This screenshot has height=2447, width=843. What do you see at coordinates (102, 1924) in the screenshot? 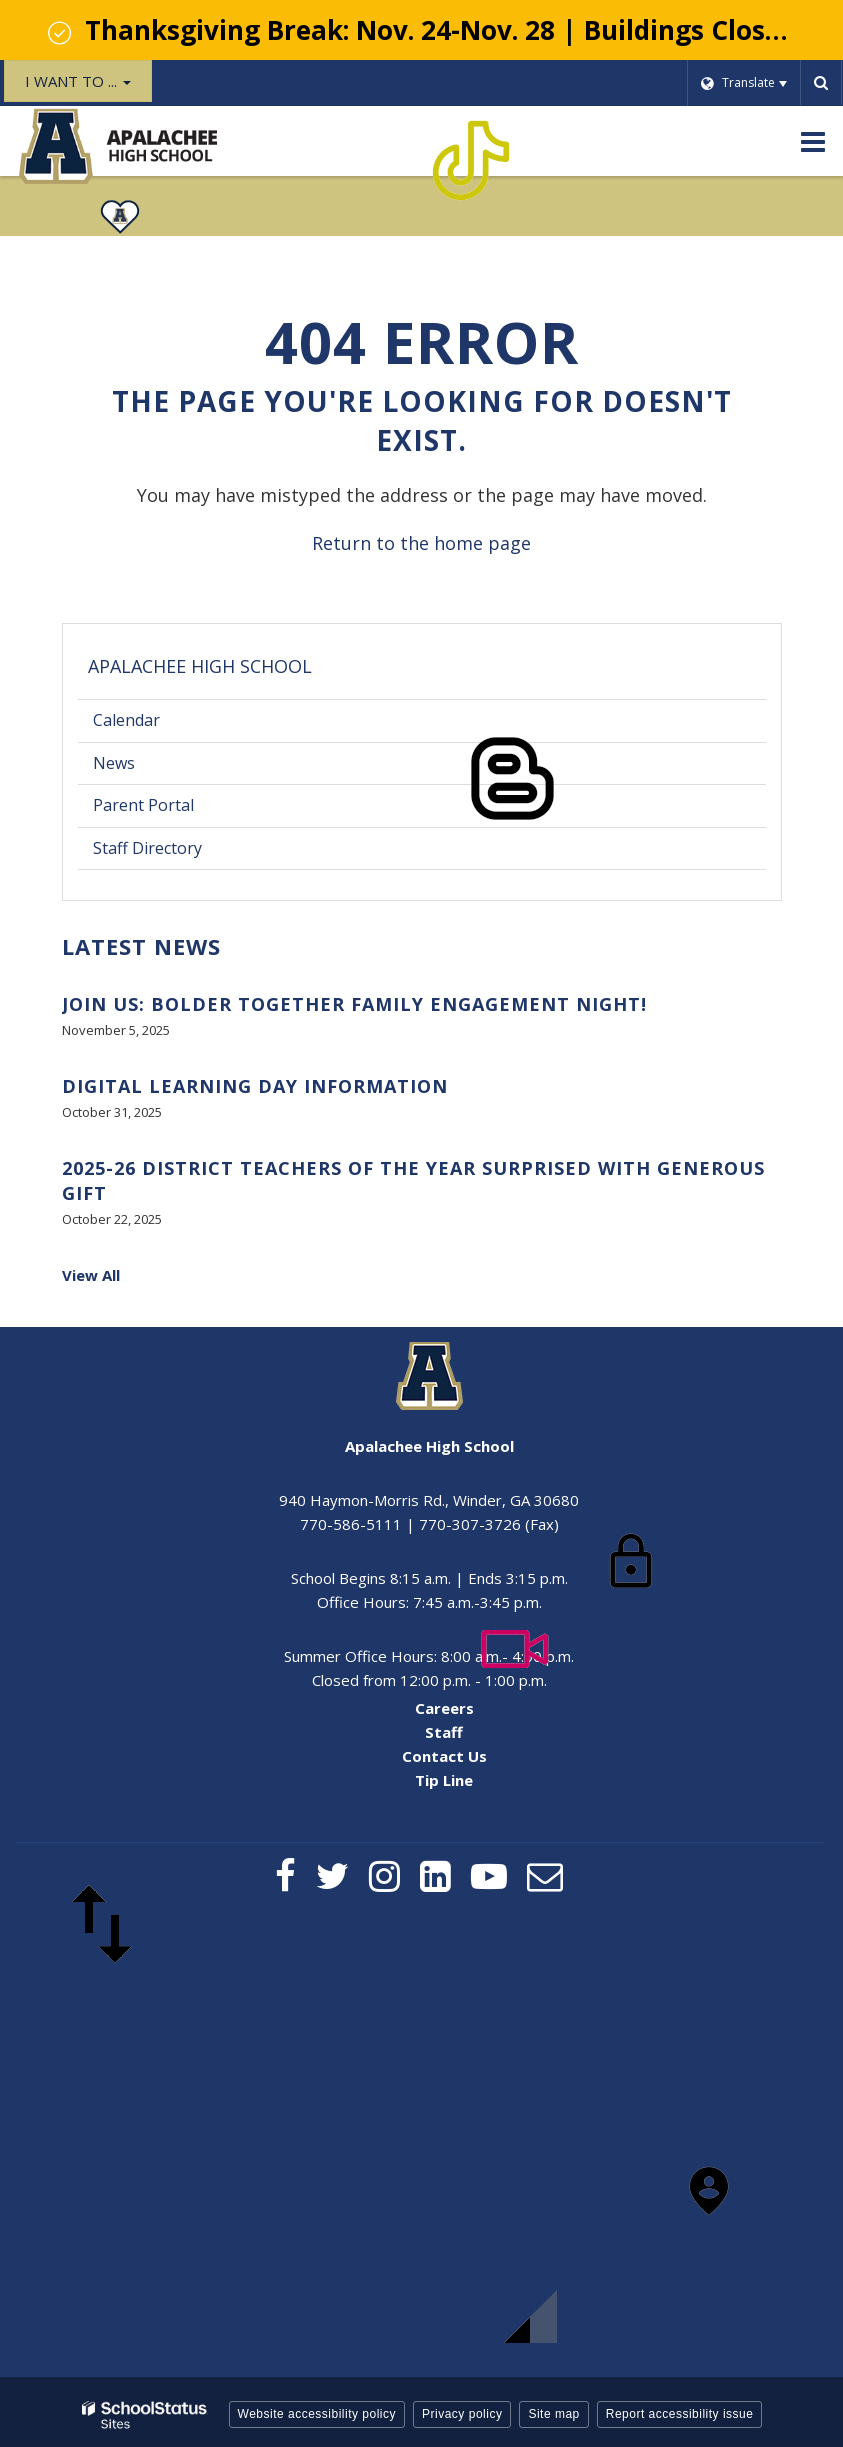
I see `swap or reorder items vertically` at bounding box center [102, 1924].